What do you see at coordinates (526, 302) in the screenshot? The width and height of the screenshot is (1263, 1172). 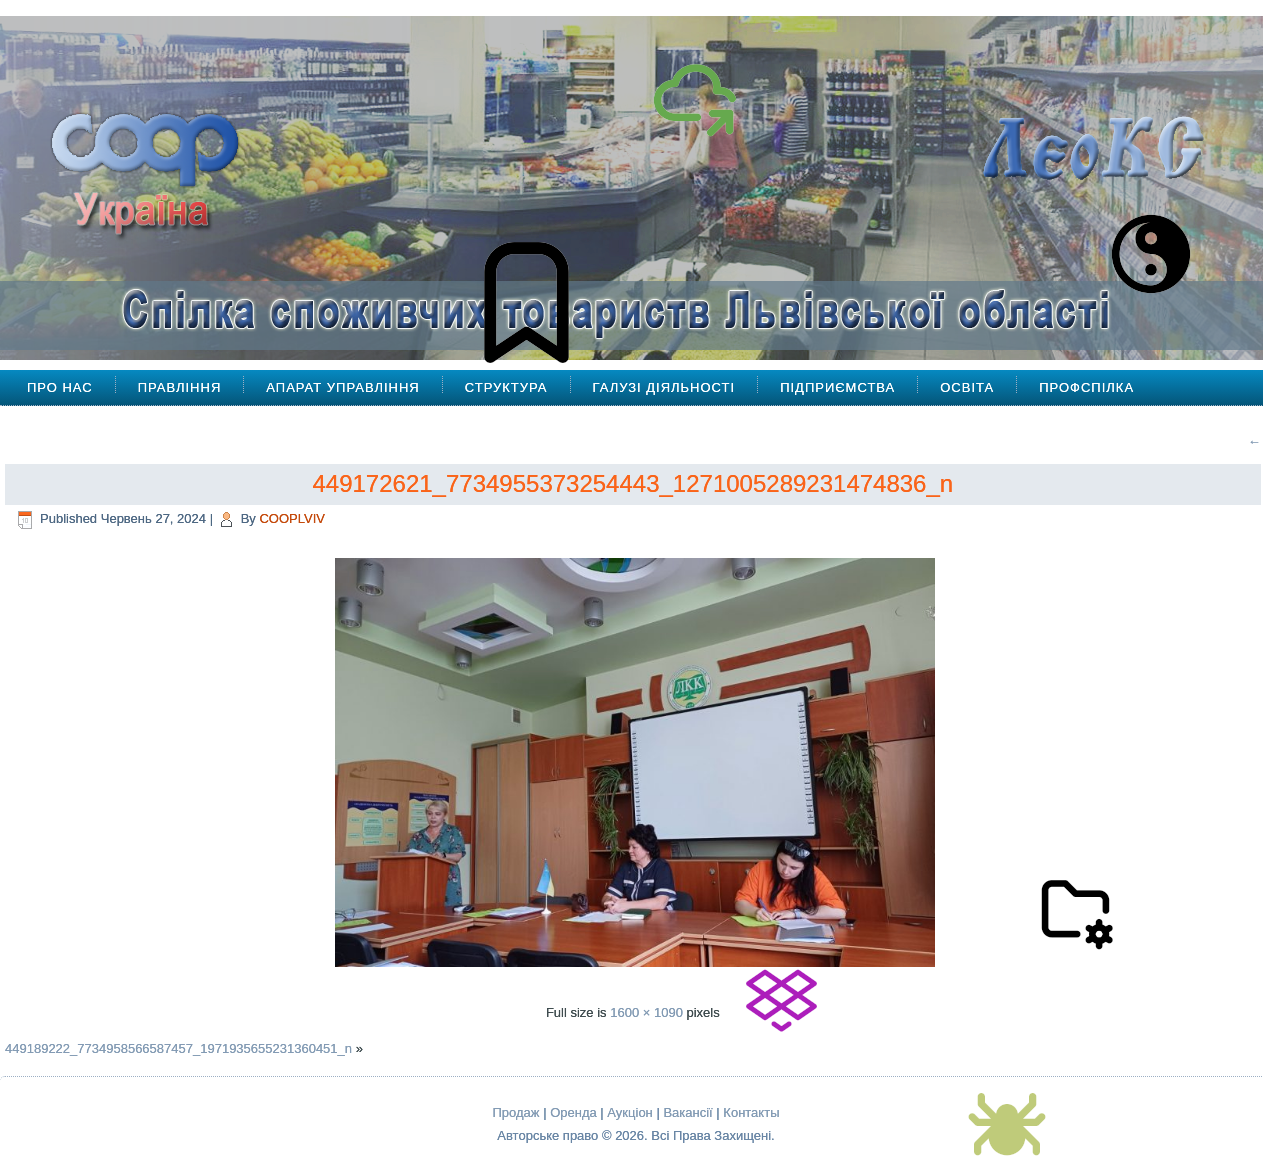 I see `save this item for later` at bounding box center [526, 302].